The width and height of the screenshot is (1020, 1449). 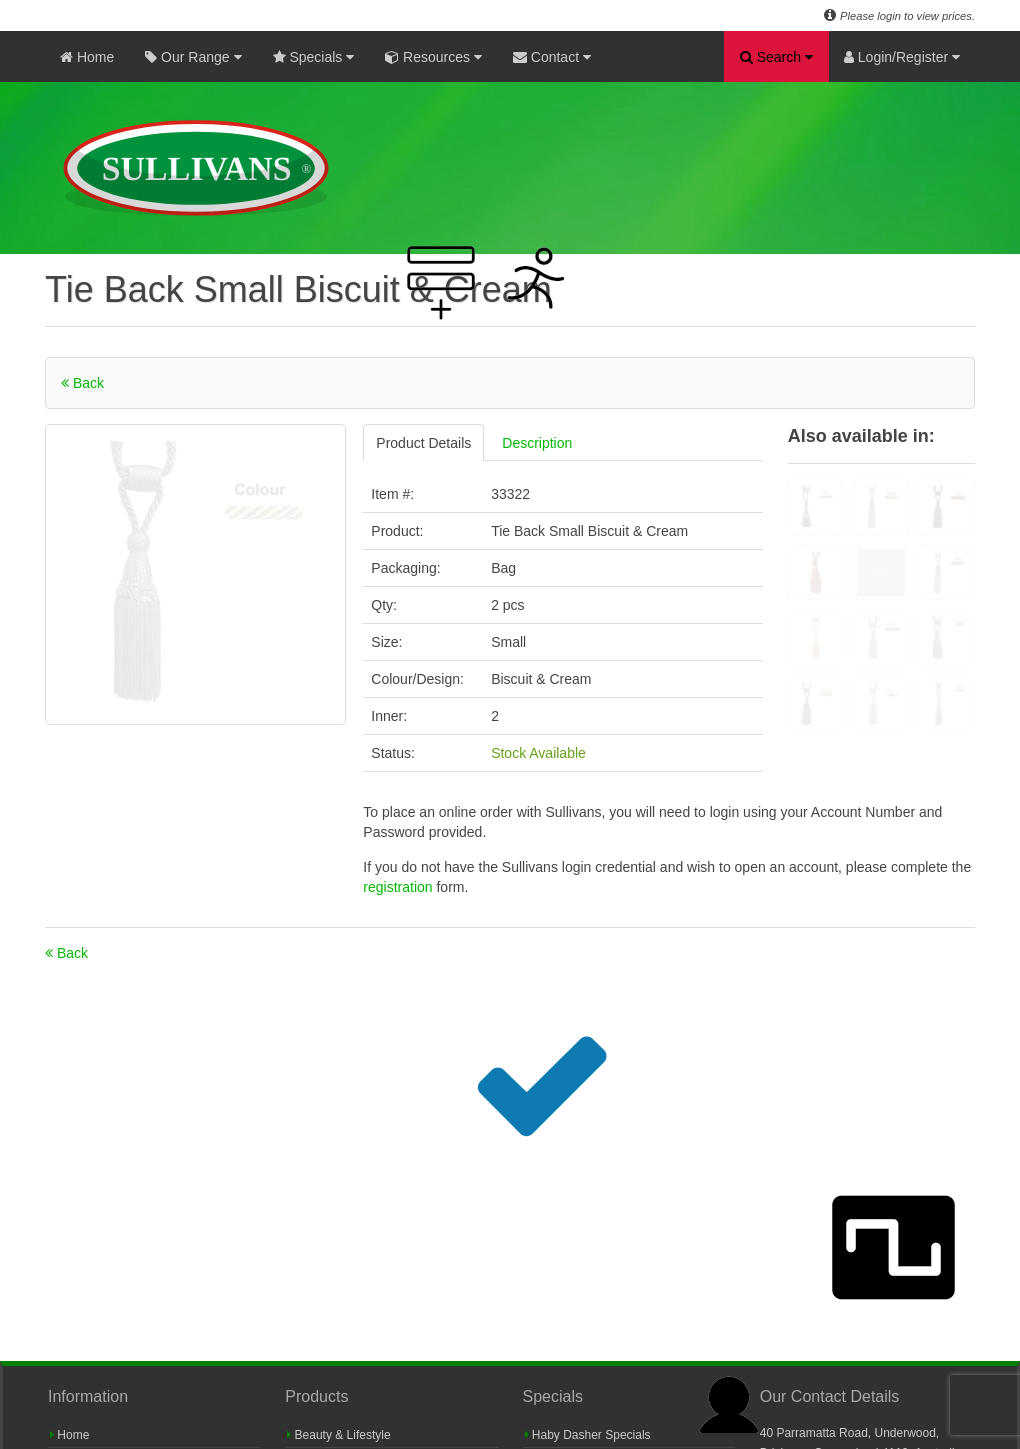 What do you see at coordinates (729, 1406) in the screenshot?
I see `view your profile` at bounding box center [729, 1406].